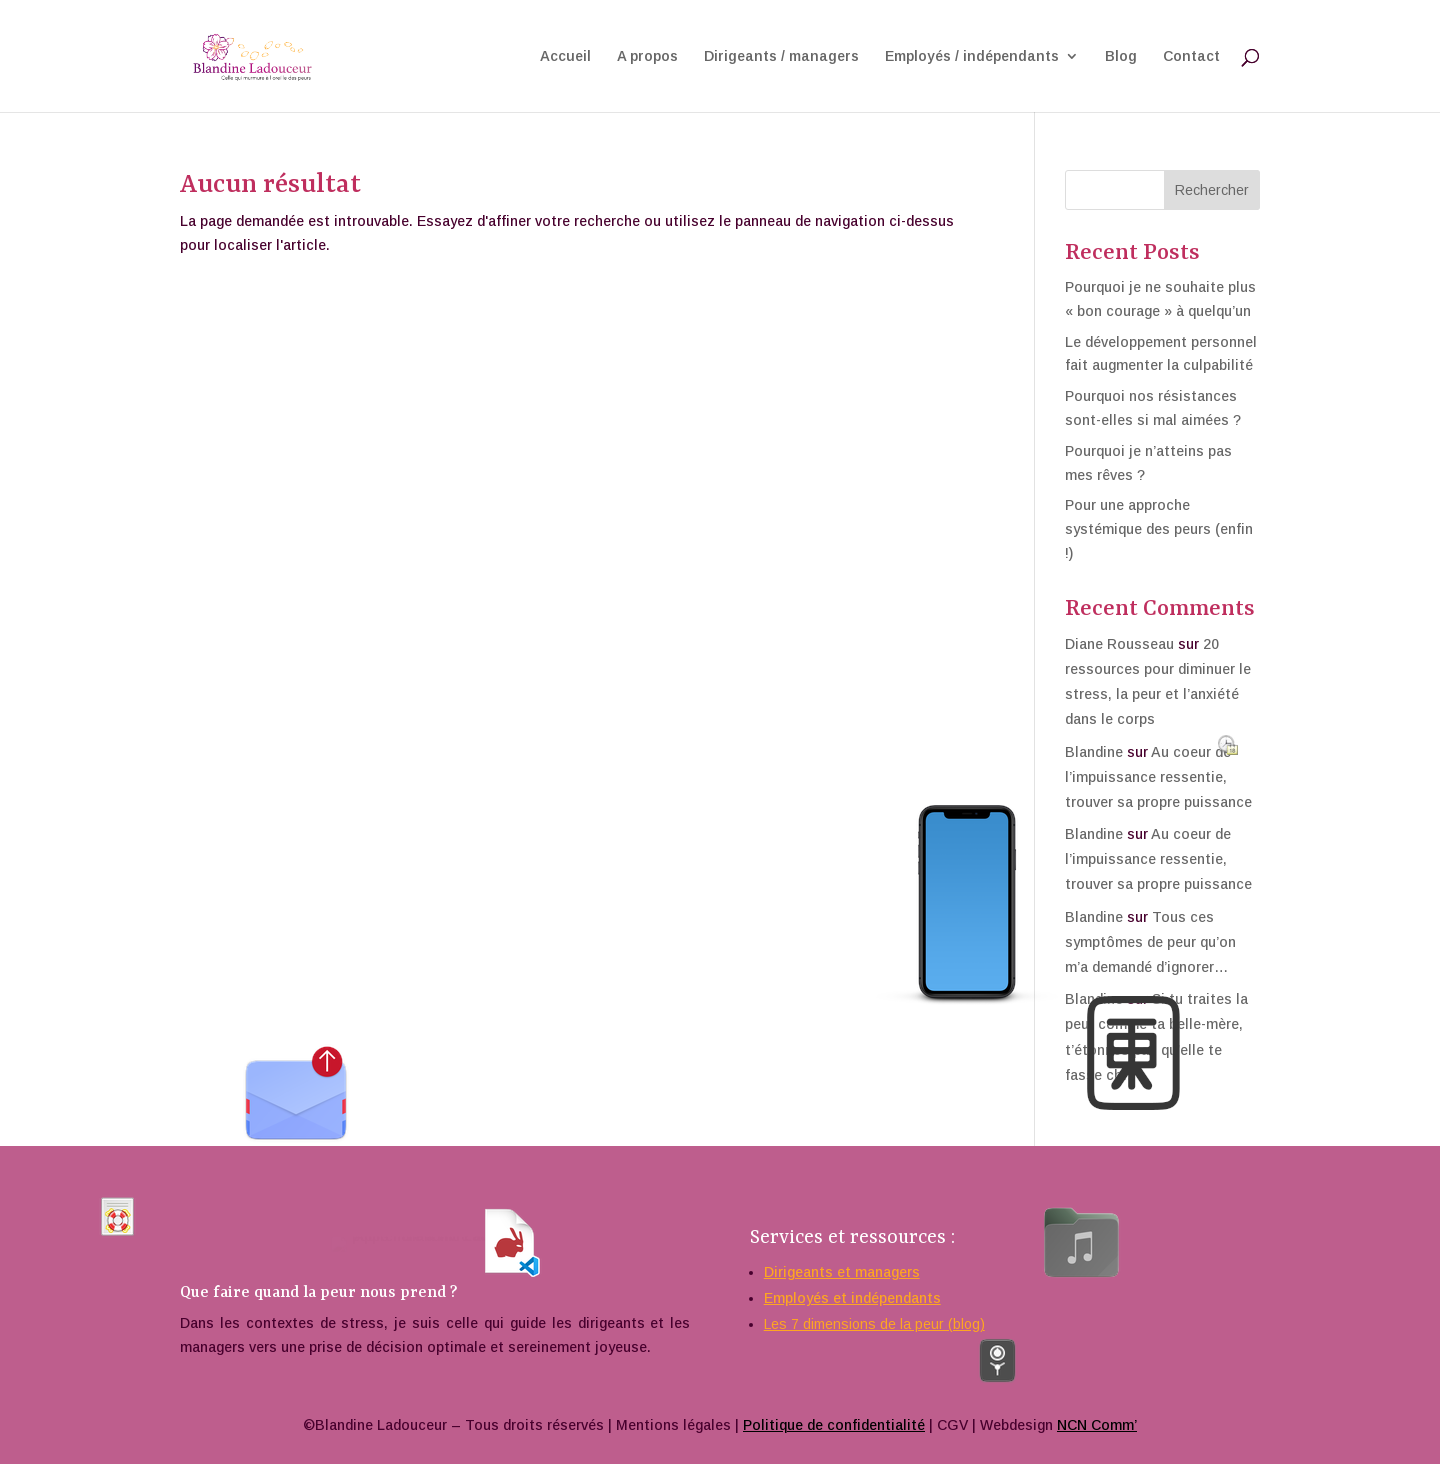  Describe the element at coordinates (296, 1100) in the screenshot. I see `send an email or message` at that location.